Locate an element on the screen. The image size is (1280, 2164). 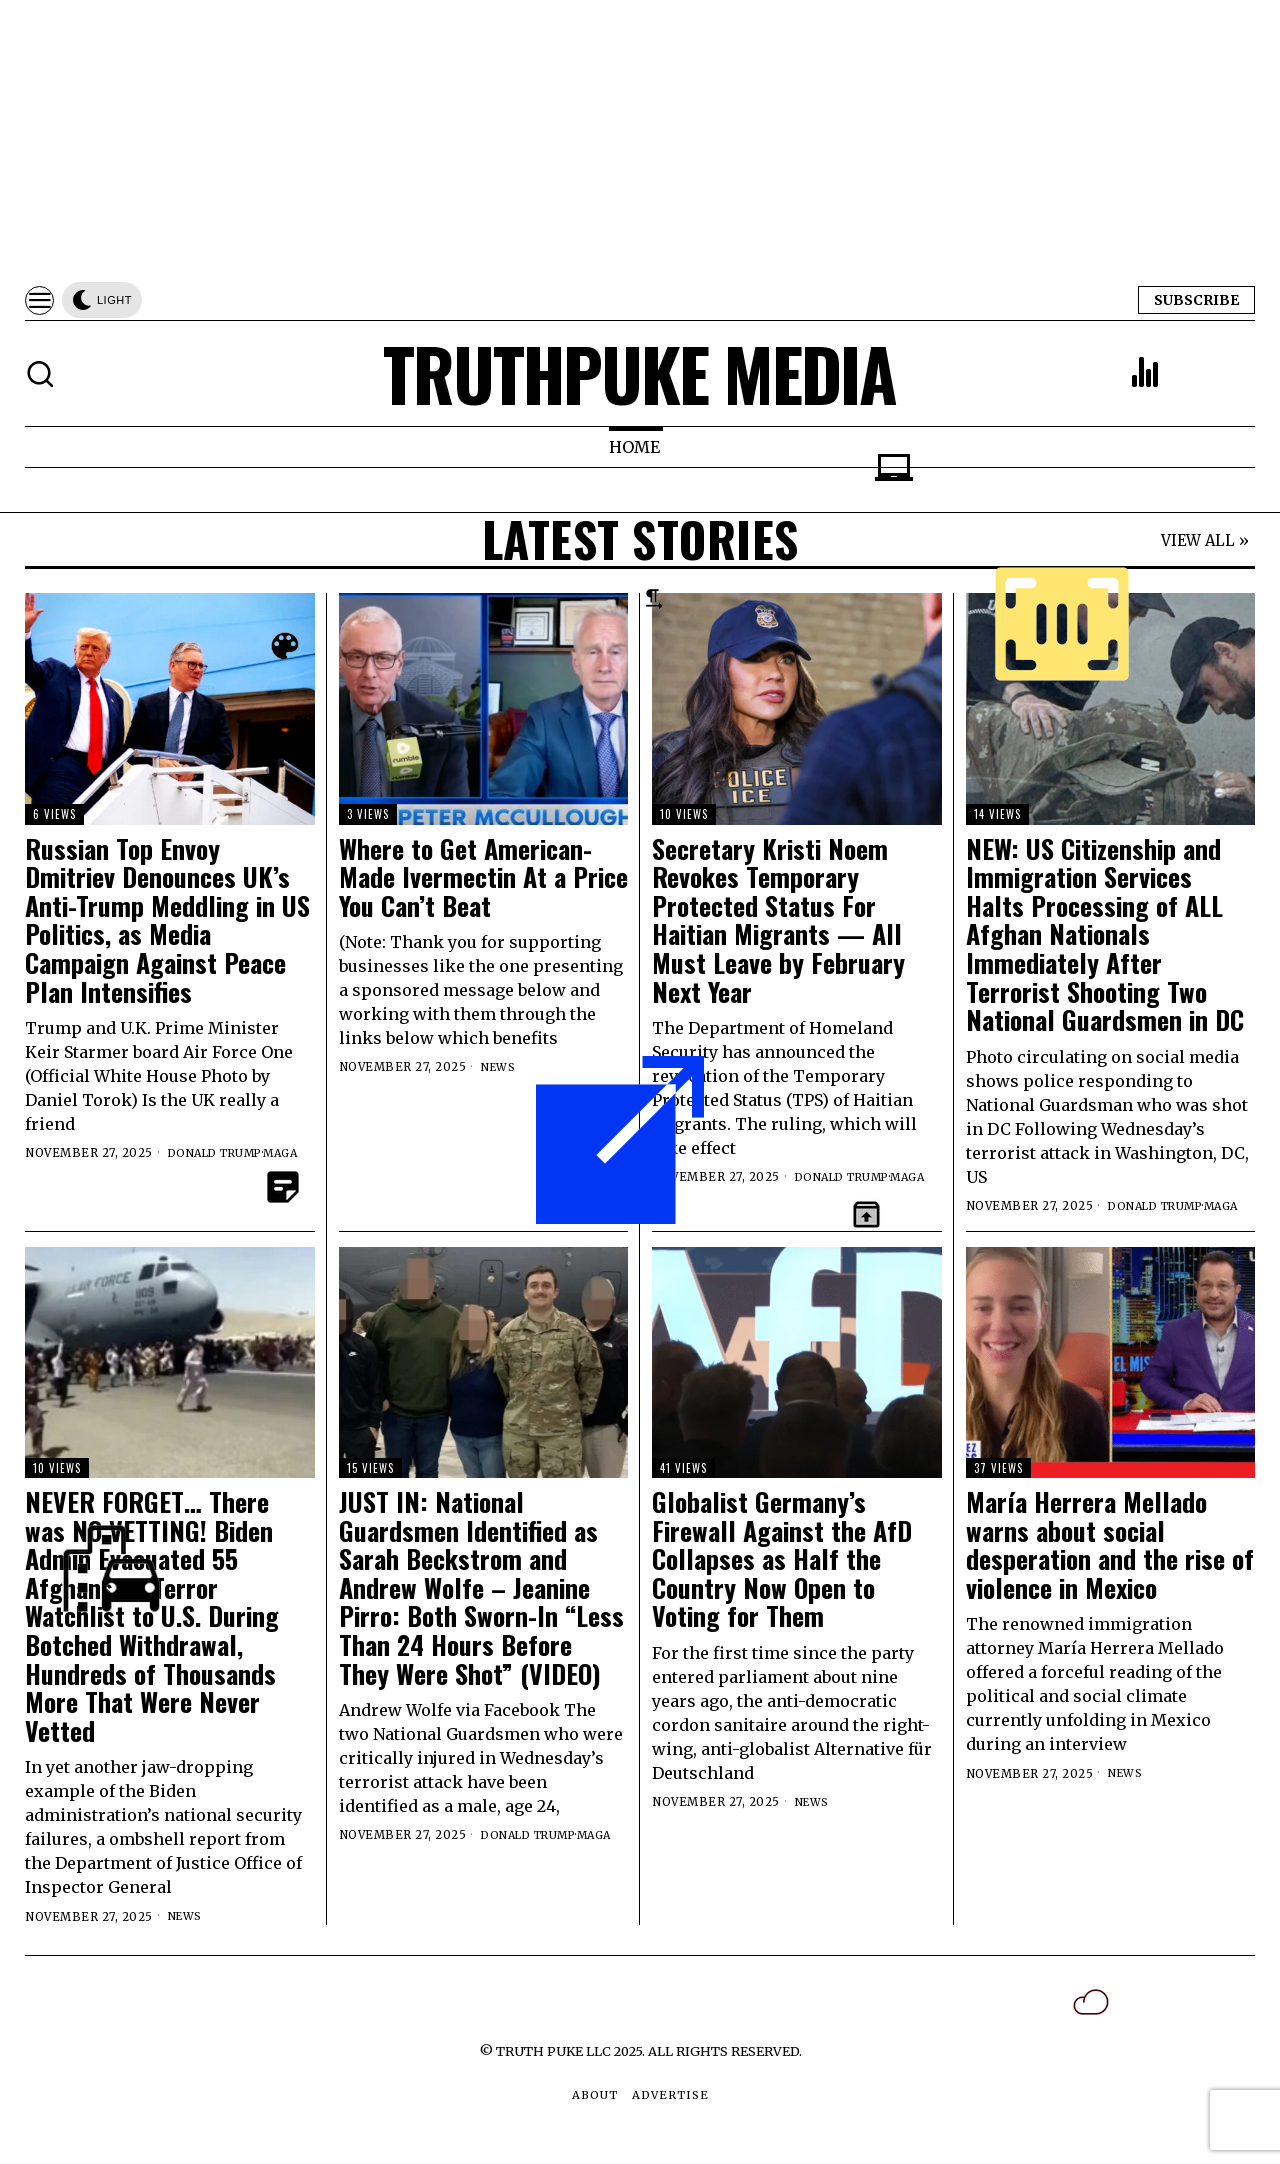
restore item from archive is located at coordinates (866, 1214).